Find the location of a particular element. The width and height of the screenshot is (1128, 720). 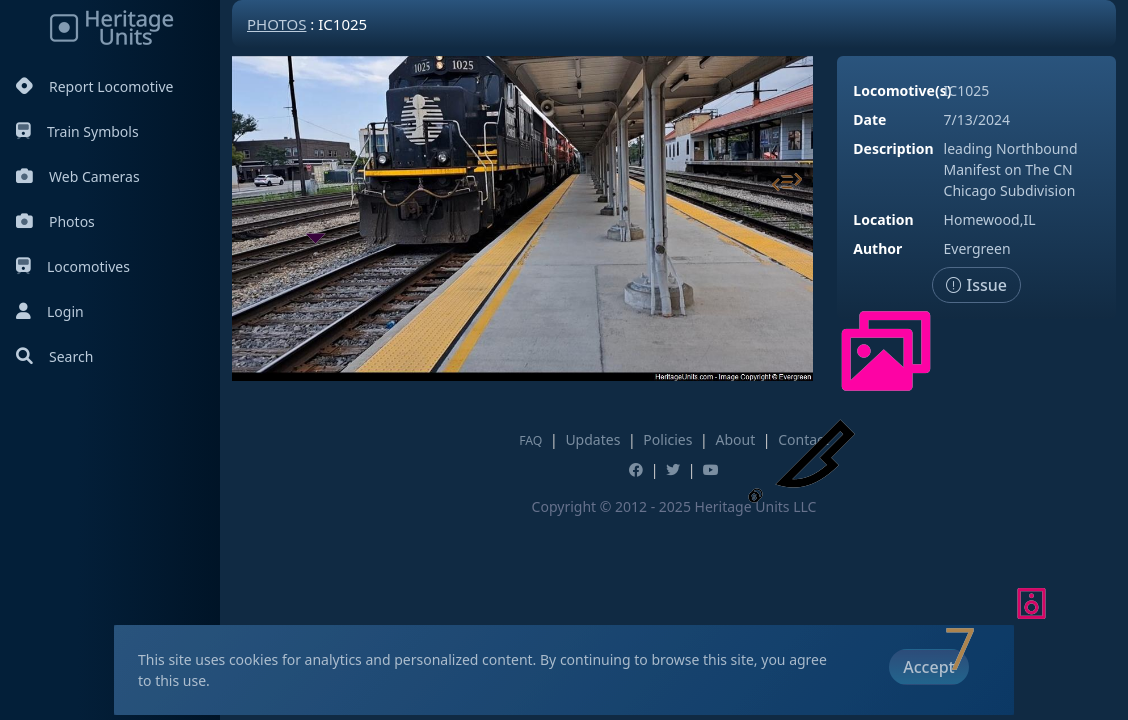

adjust speaker or audio output settings is located at coordinates (1031, 603).